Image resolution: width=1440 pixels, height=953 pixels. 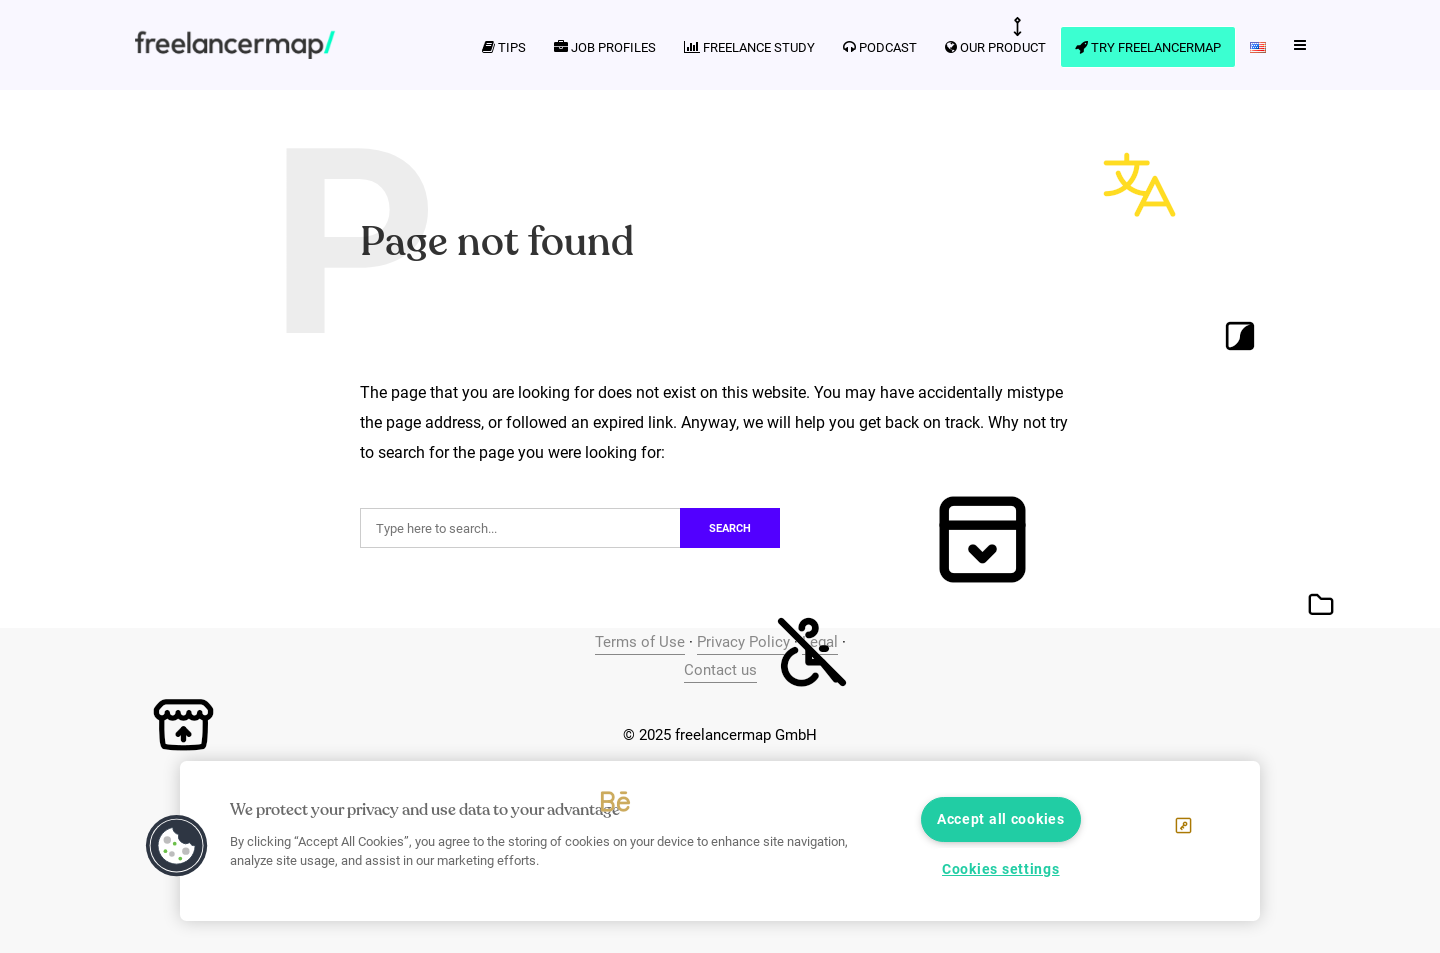 What do you see at coordinates (615, 801) in the screenshot?
I see `visit behance profile` at bounding box center [615, 801].